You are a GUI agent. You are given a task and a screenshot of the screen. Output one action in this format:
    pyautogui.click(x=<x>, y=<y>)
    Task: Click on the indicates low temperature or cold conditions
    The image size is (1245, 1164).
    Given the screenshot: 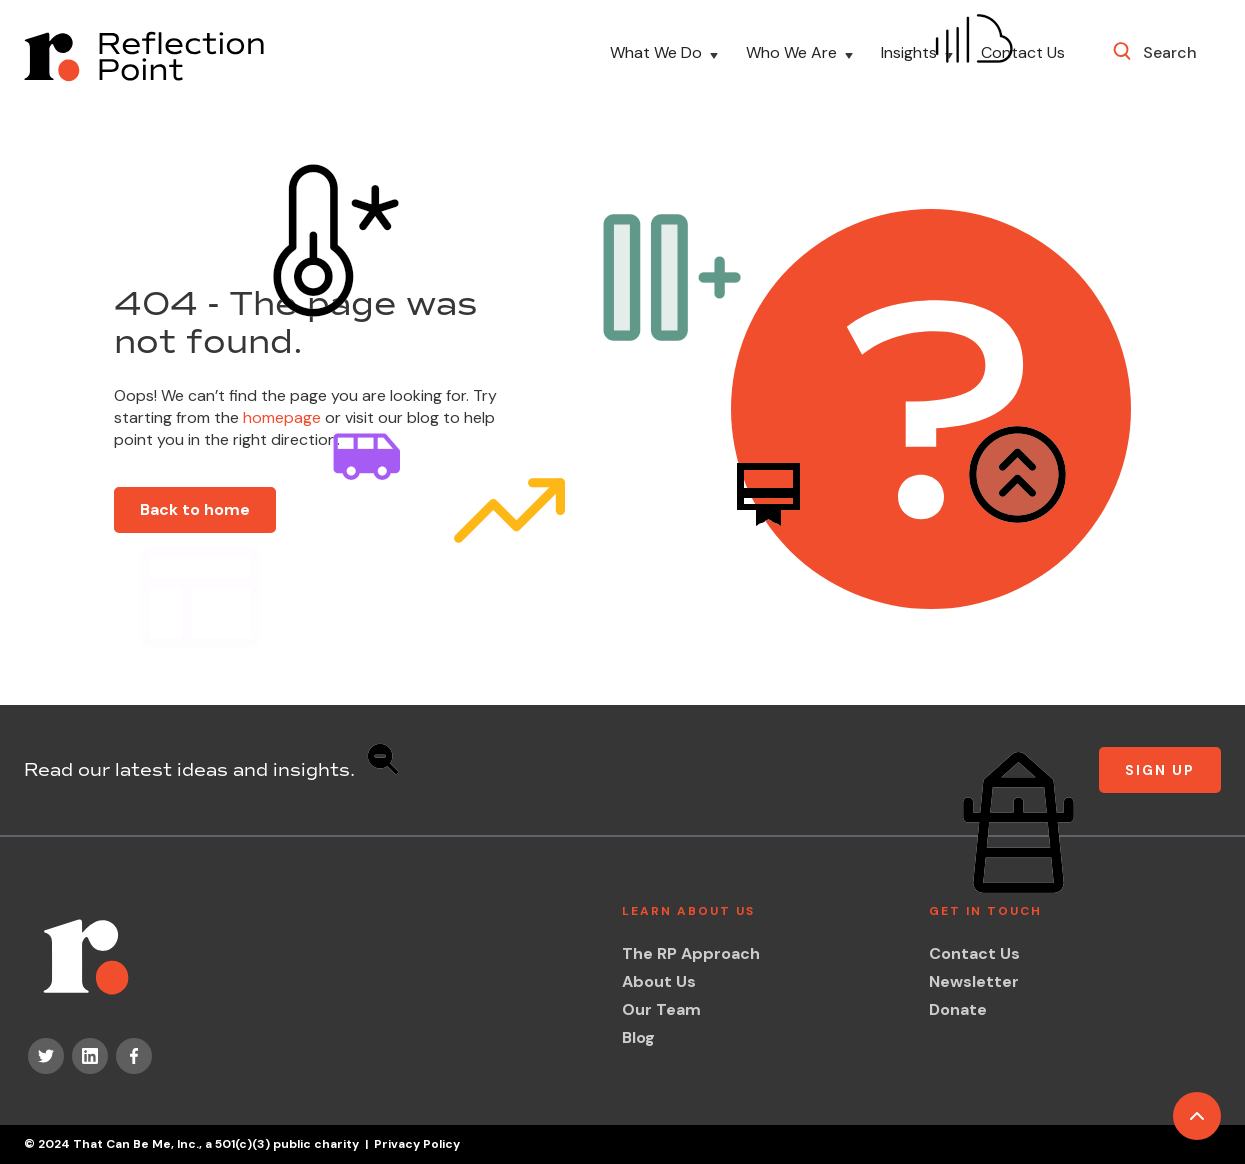 What is the action you would take?
    pyautogui.click(x=318, y=240)
    